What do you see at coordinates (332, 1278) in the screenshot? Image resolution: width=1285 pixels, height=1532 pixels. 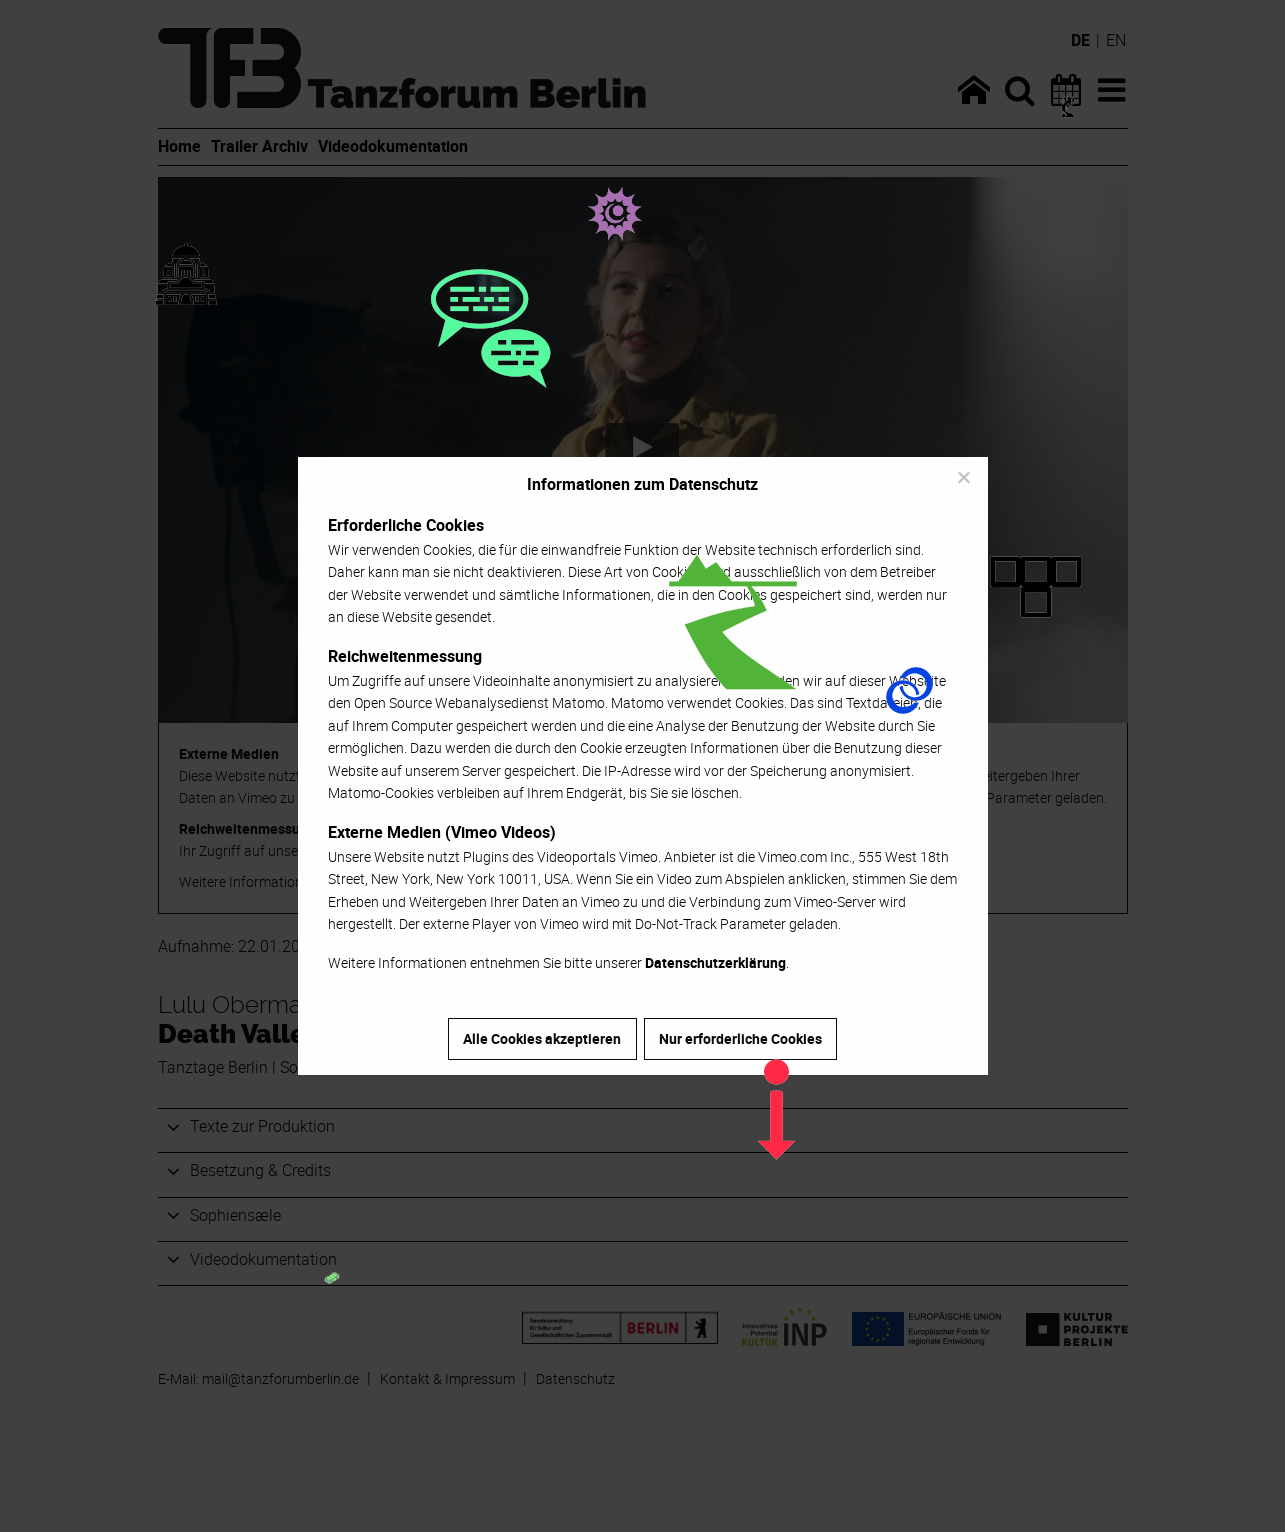 I see `view your wallet or account balance` at bounding box center [332, 1278].